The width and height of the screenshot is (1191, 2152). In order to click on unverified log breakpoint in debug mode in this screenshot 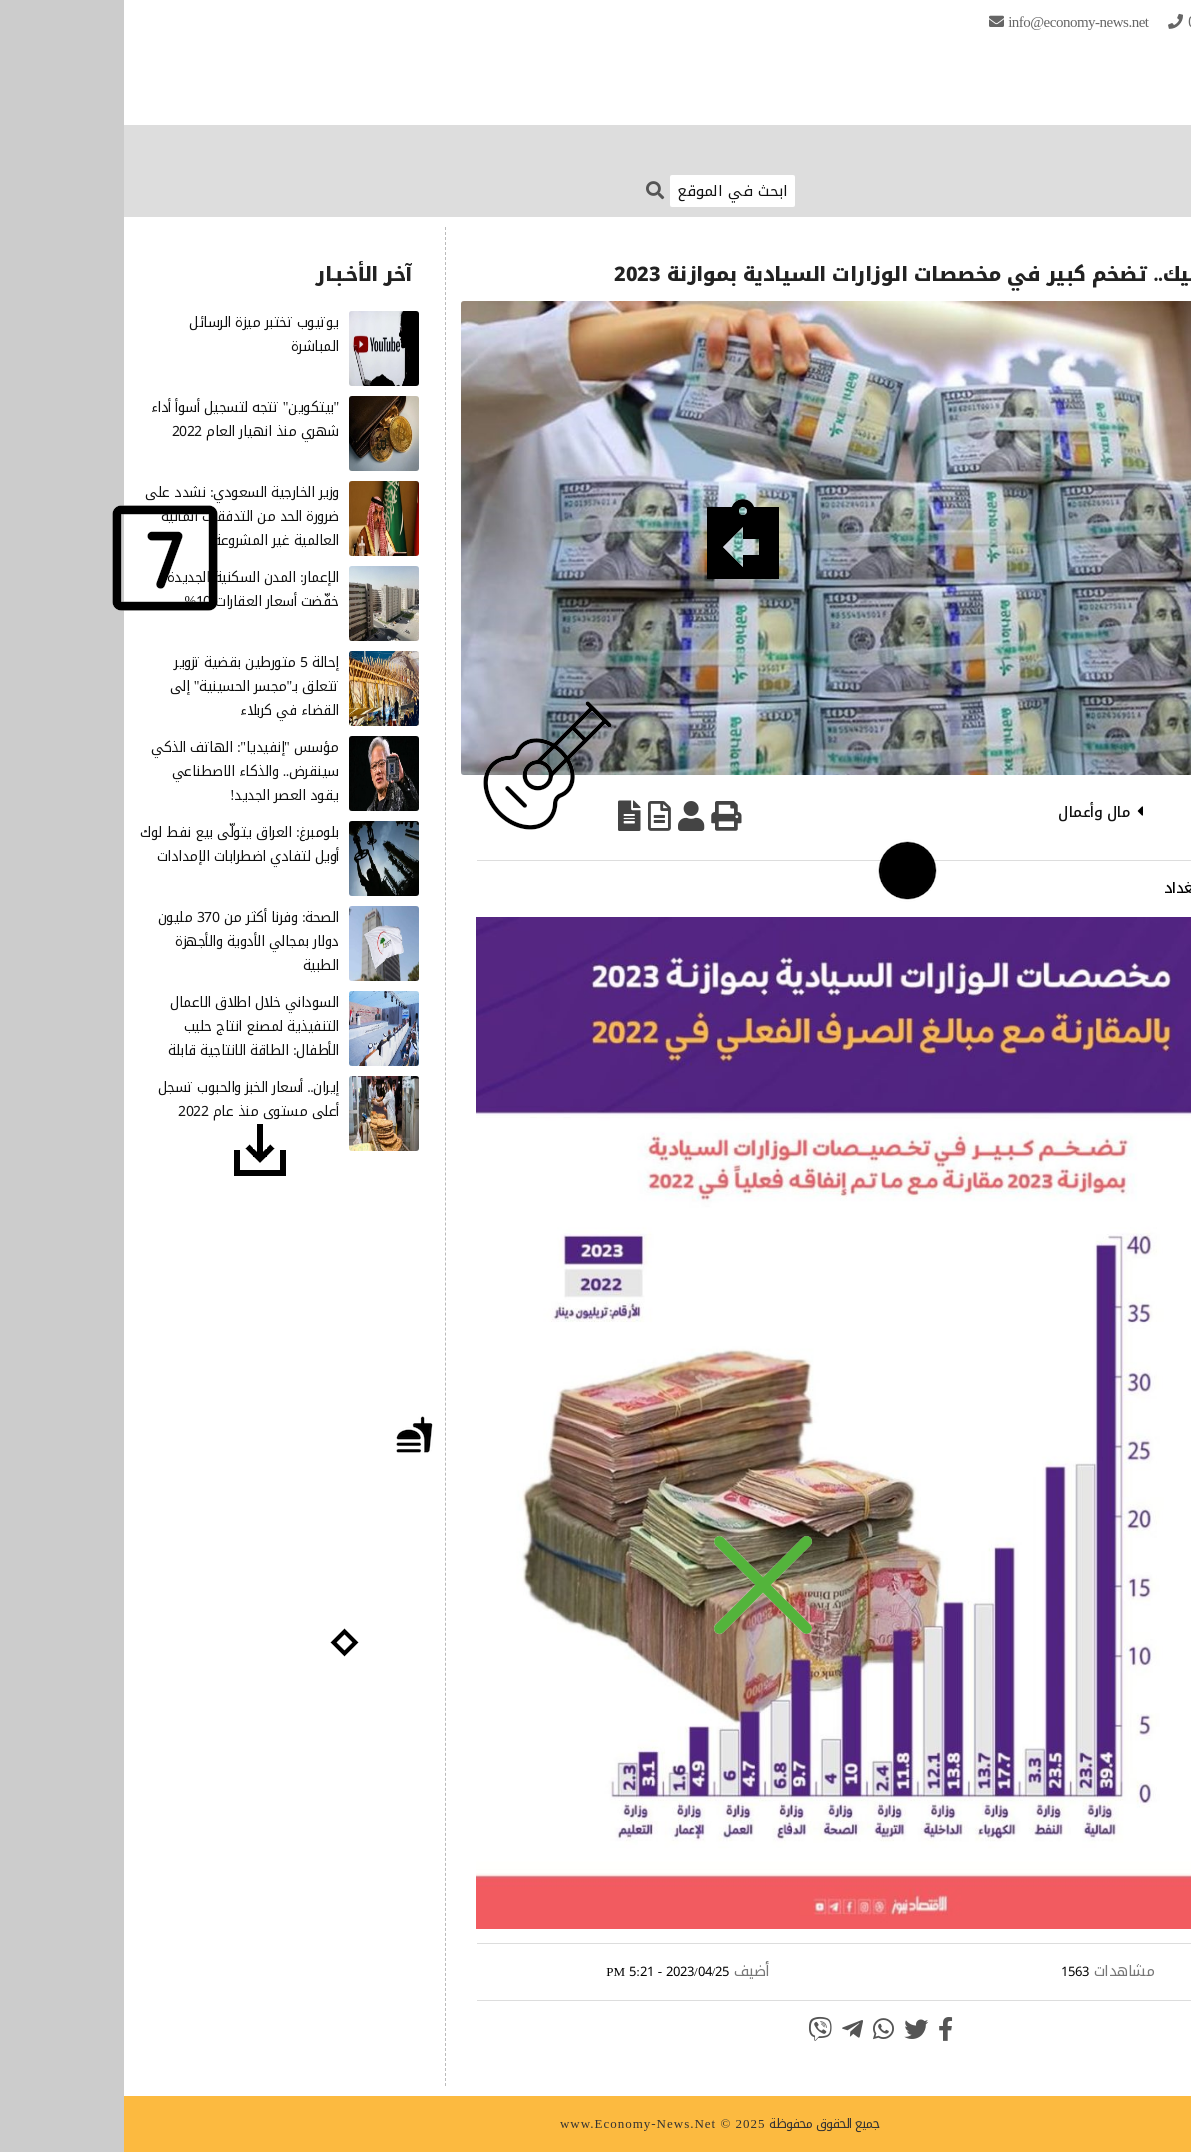, I will do `click(344, 1642)`.